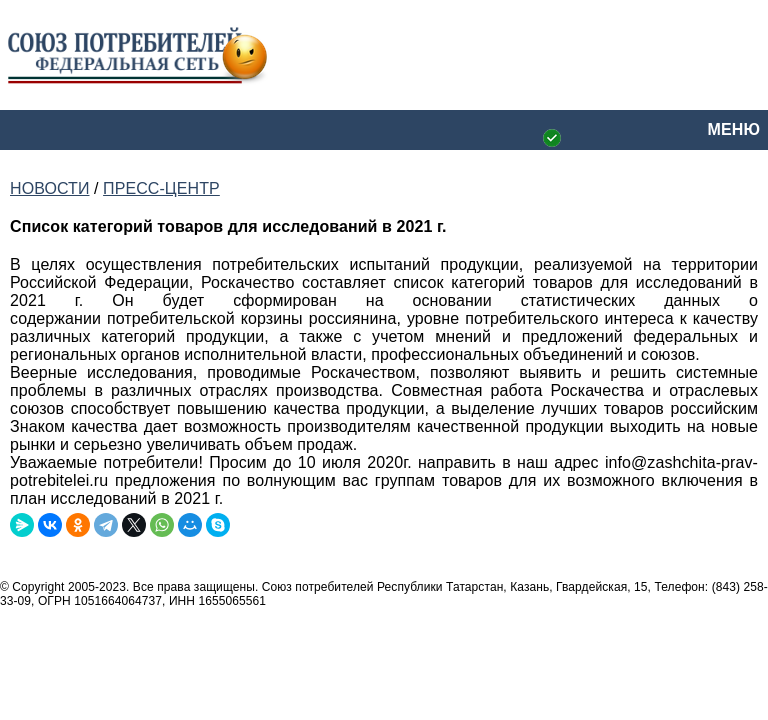 The height and width of the screenshot is (720, 768). What do you see at coordinates (552, 138) in the screenshot?
I see `confirm or accept an action` at bounding box center [552, 138].